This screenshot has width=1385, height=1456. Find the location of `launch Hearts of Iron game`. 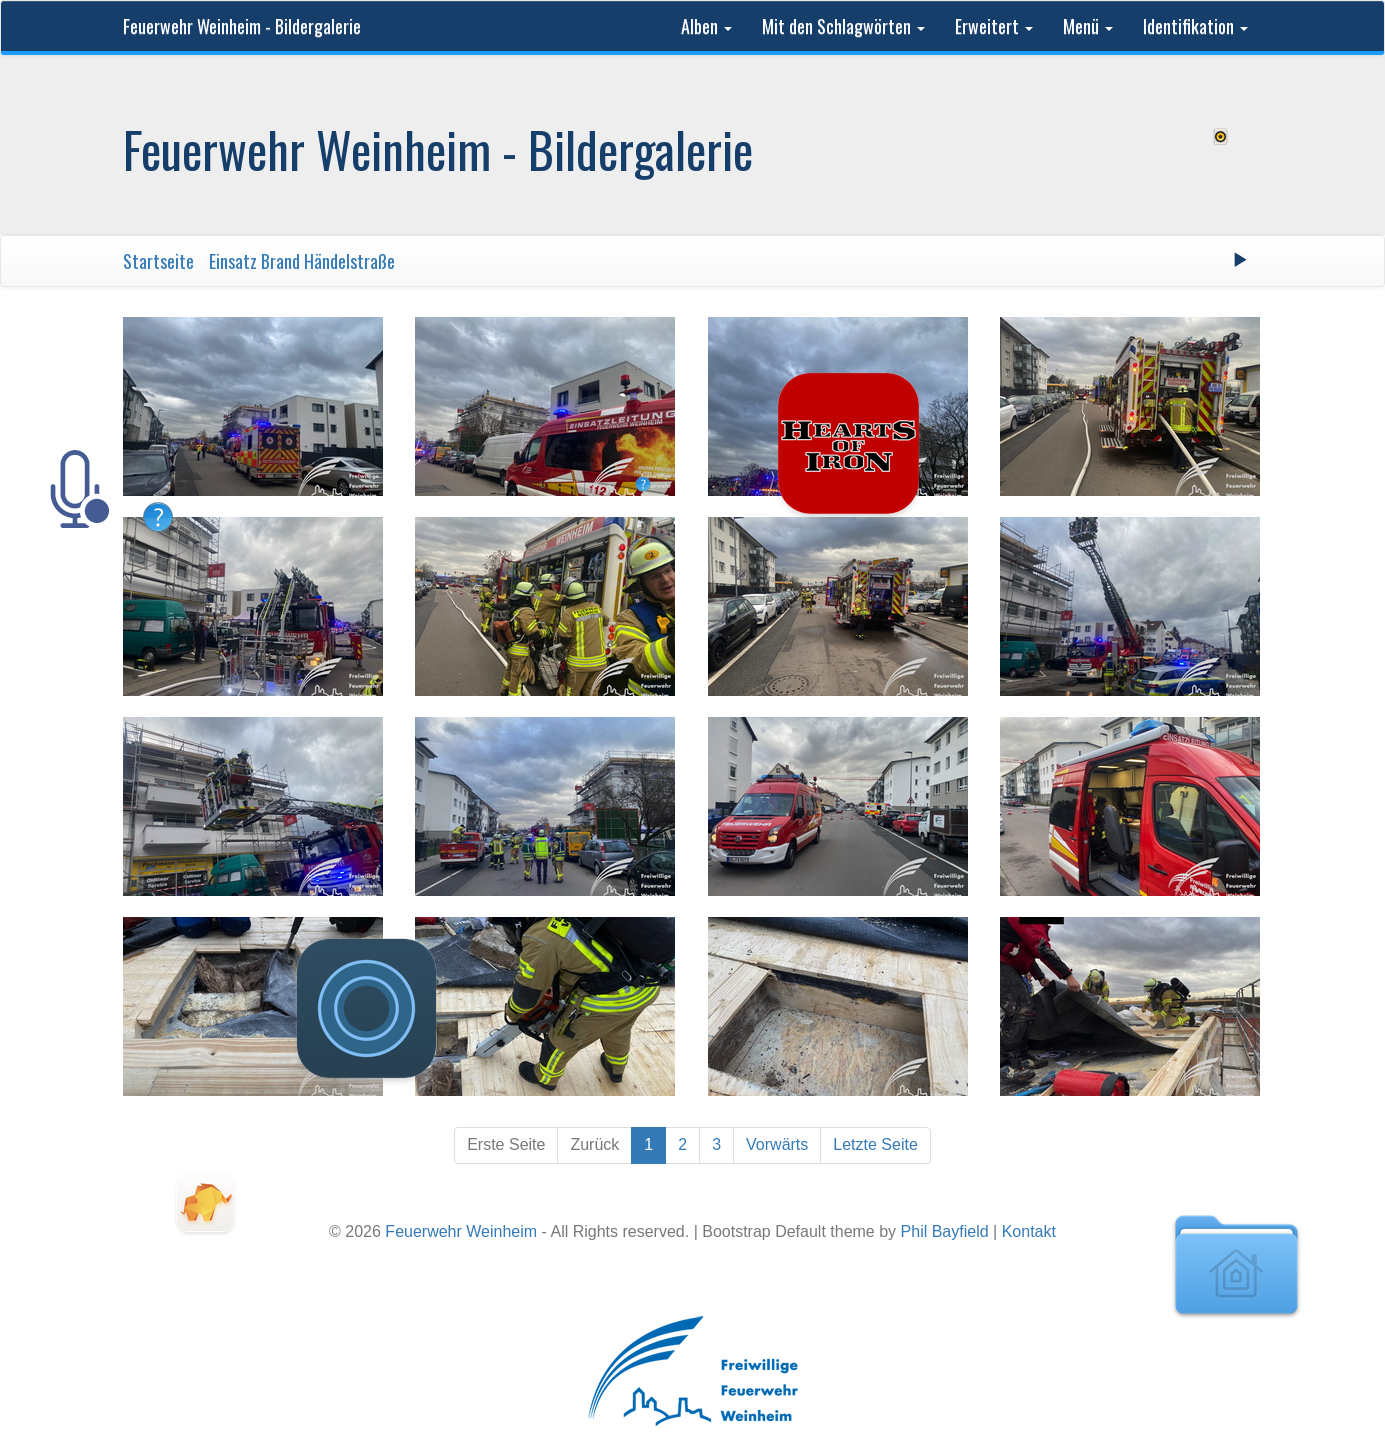

launch Hearts of Iron game is located at coordinates (848, 443).